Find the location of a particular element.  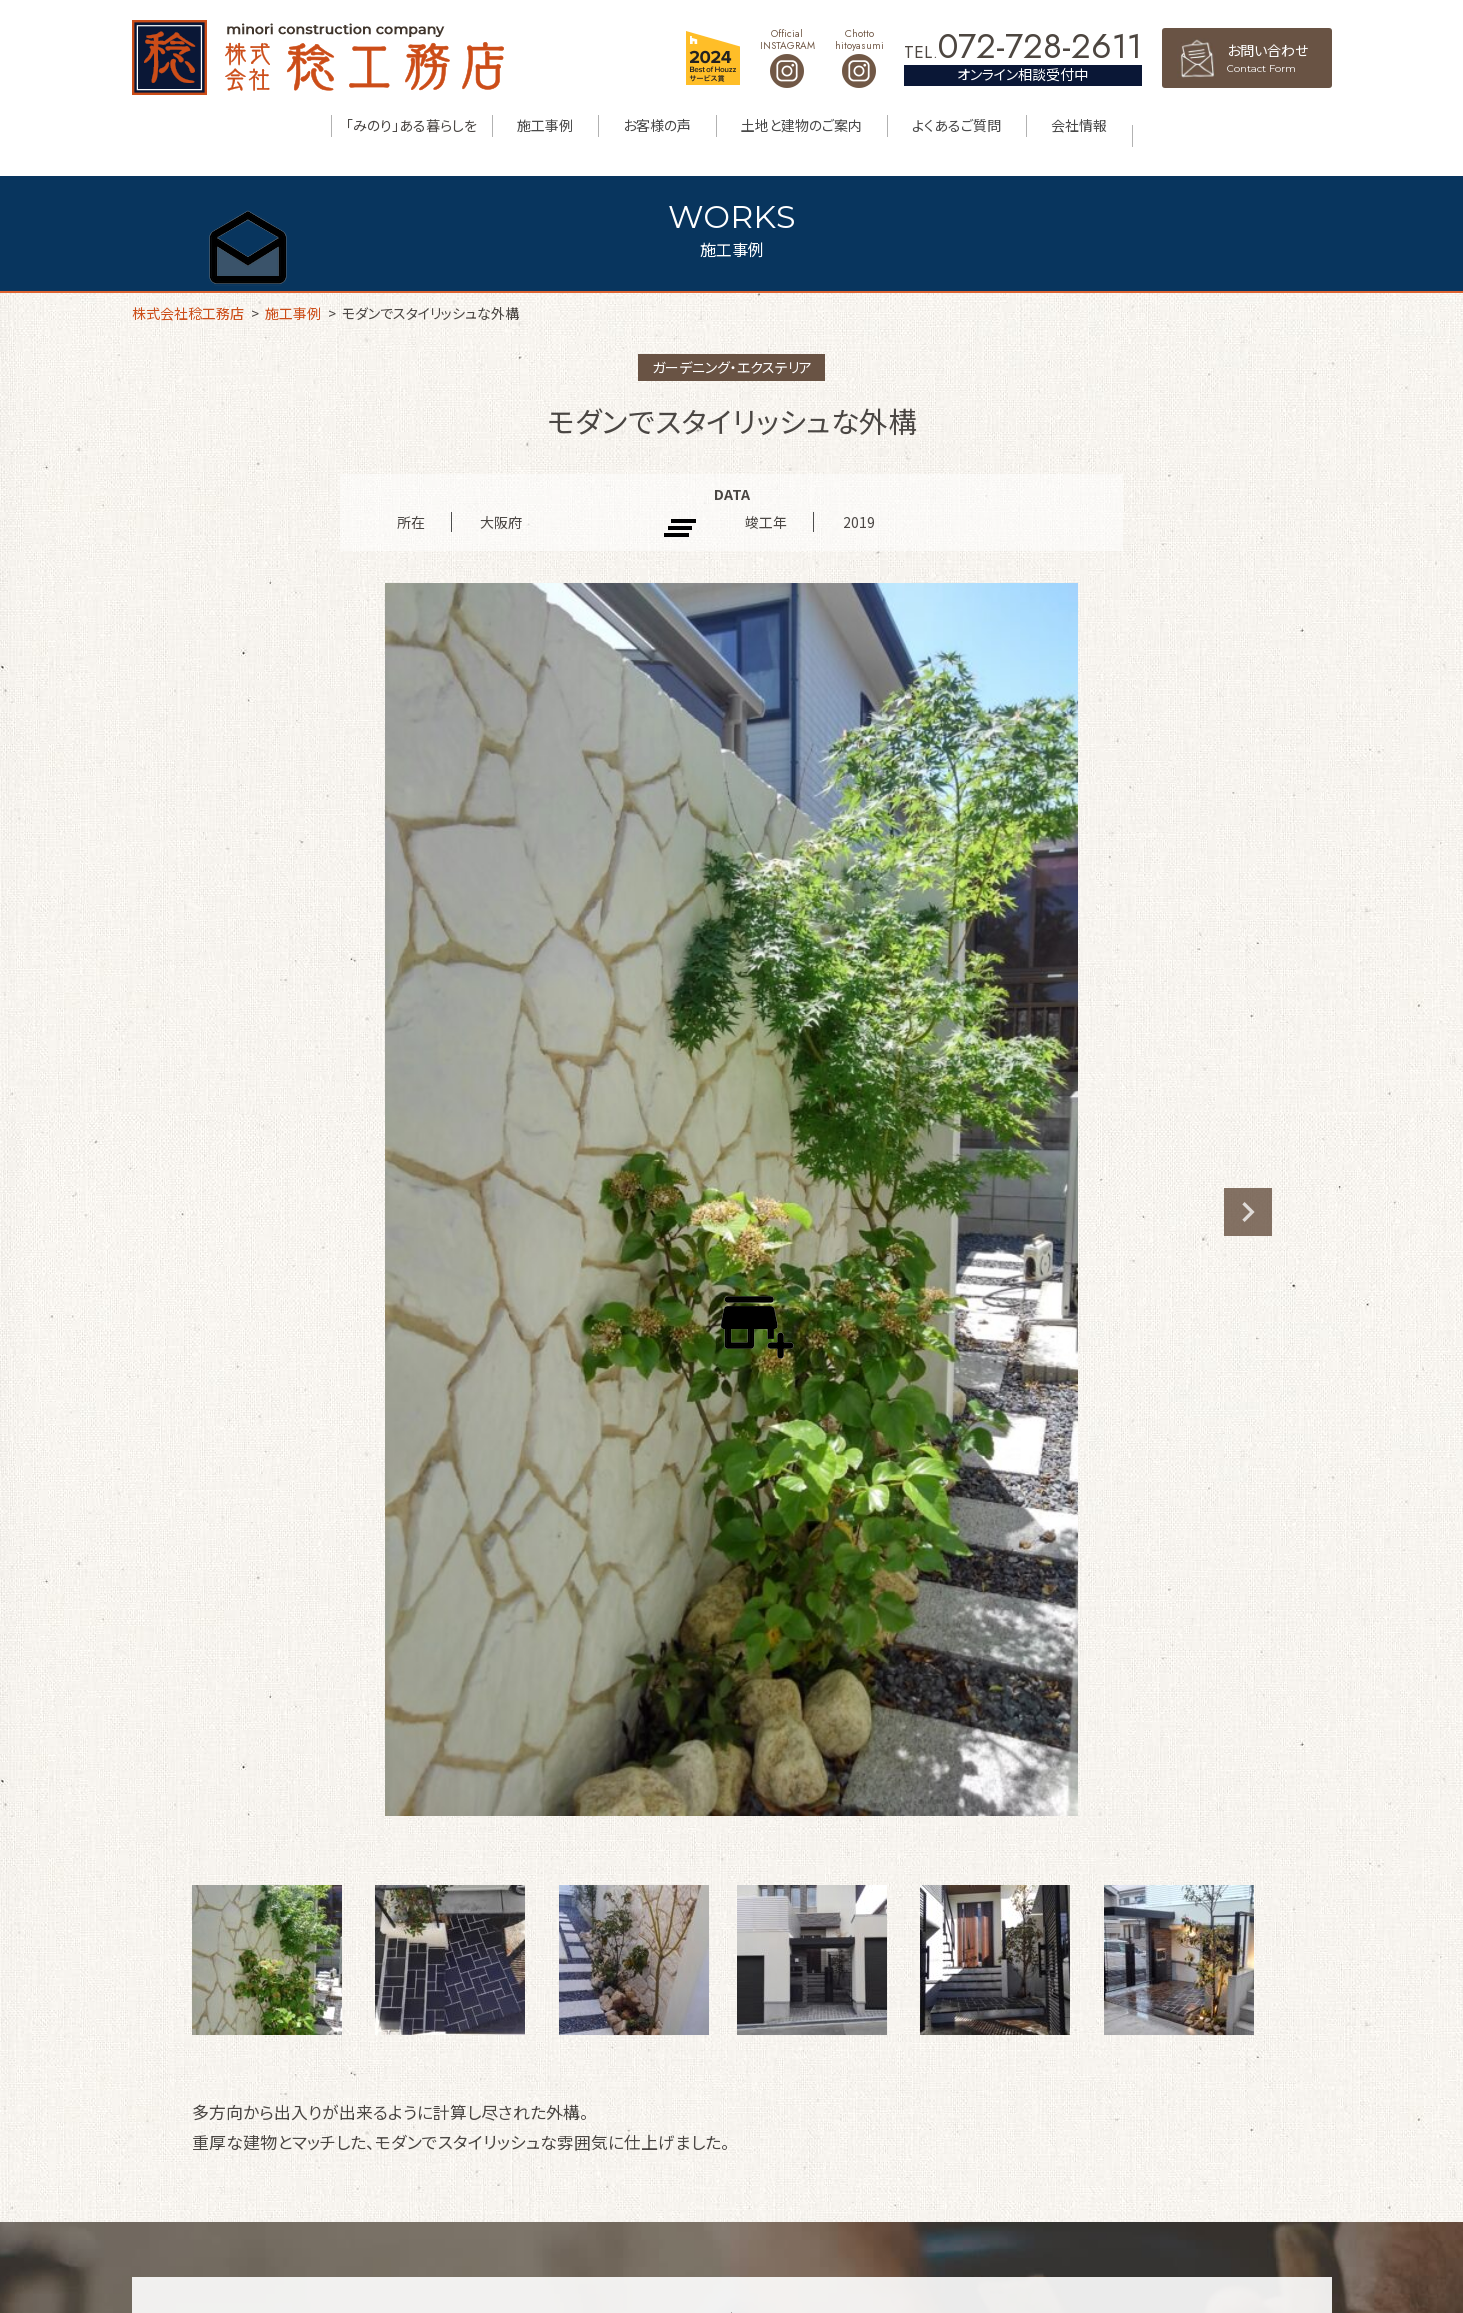

add a new business location is located at coordinates (757, 1322).